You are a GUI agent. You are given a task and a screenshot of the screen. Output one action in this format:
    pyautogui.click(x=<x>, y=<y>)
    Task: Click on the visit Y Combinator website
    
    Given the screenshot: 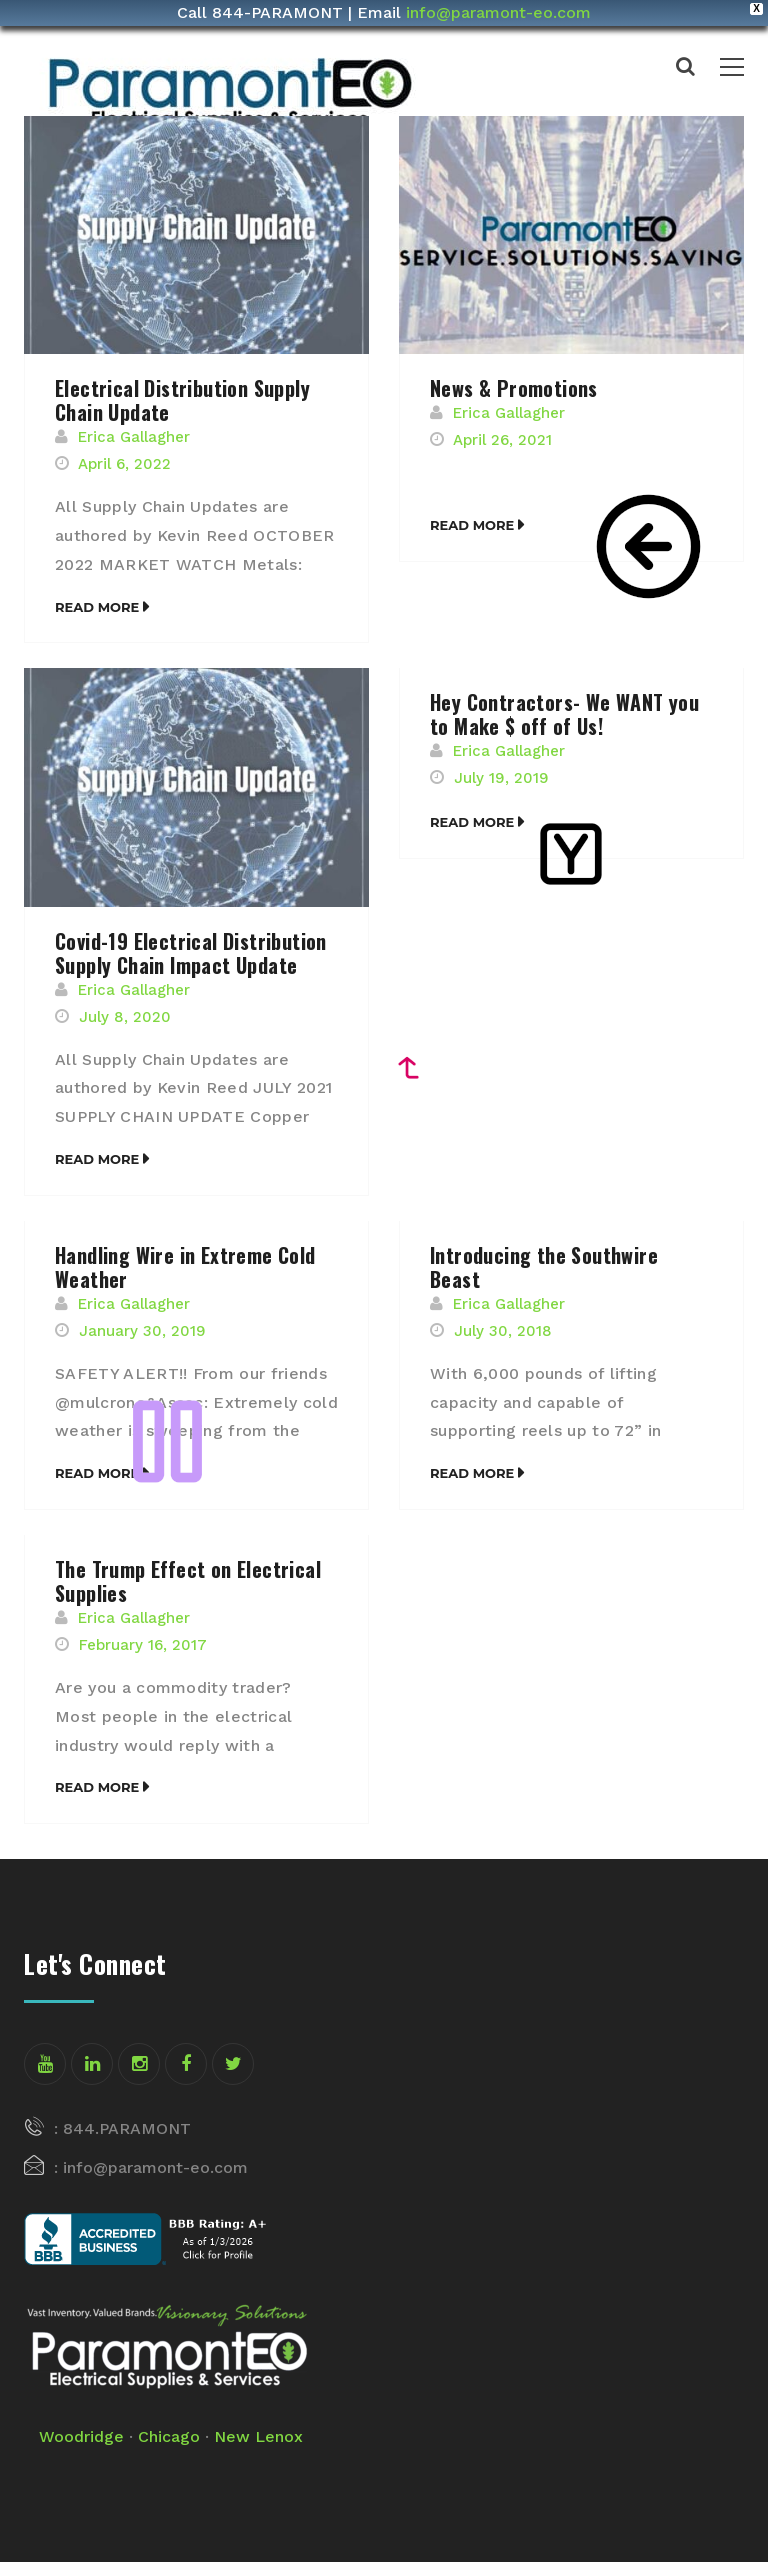 What is the action you would take?
    pyautogui.click(x=571, y=854)
    